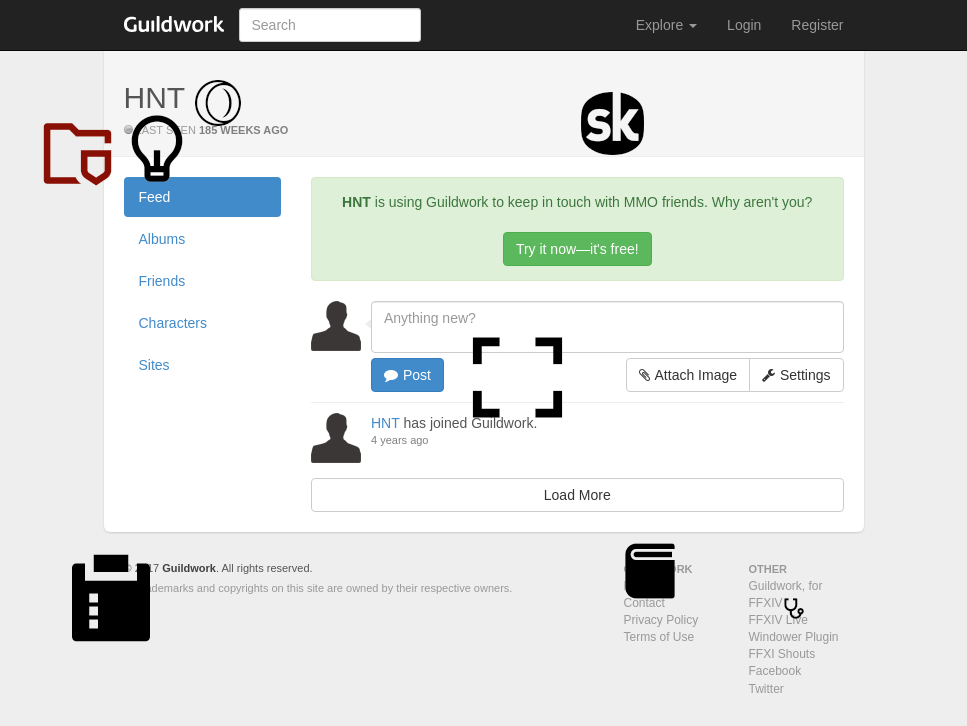 Image resolution: width=967 pixels, height=726 pixels. What do you see at coordinates (157, 147) in the screenshot?
I see `view tips or helpful suggestions` at bounding box center [157, 147].